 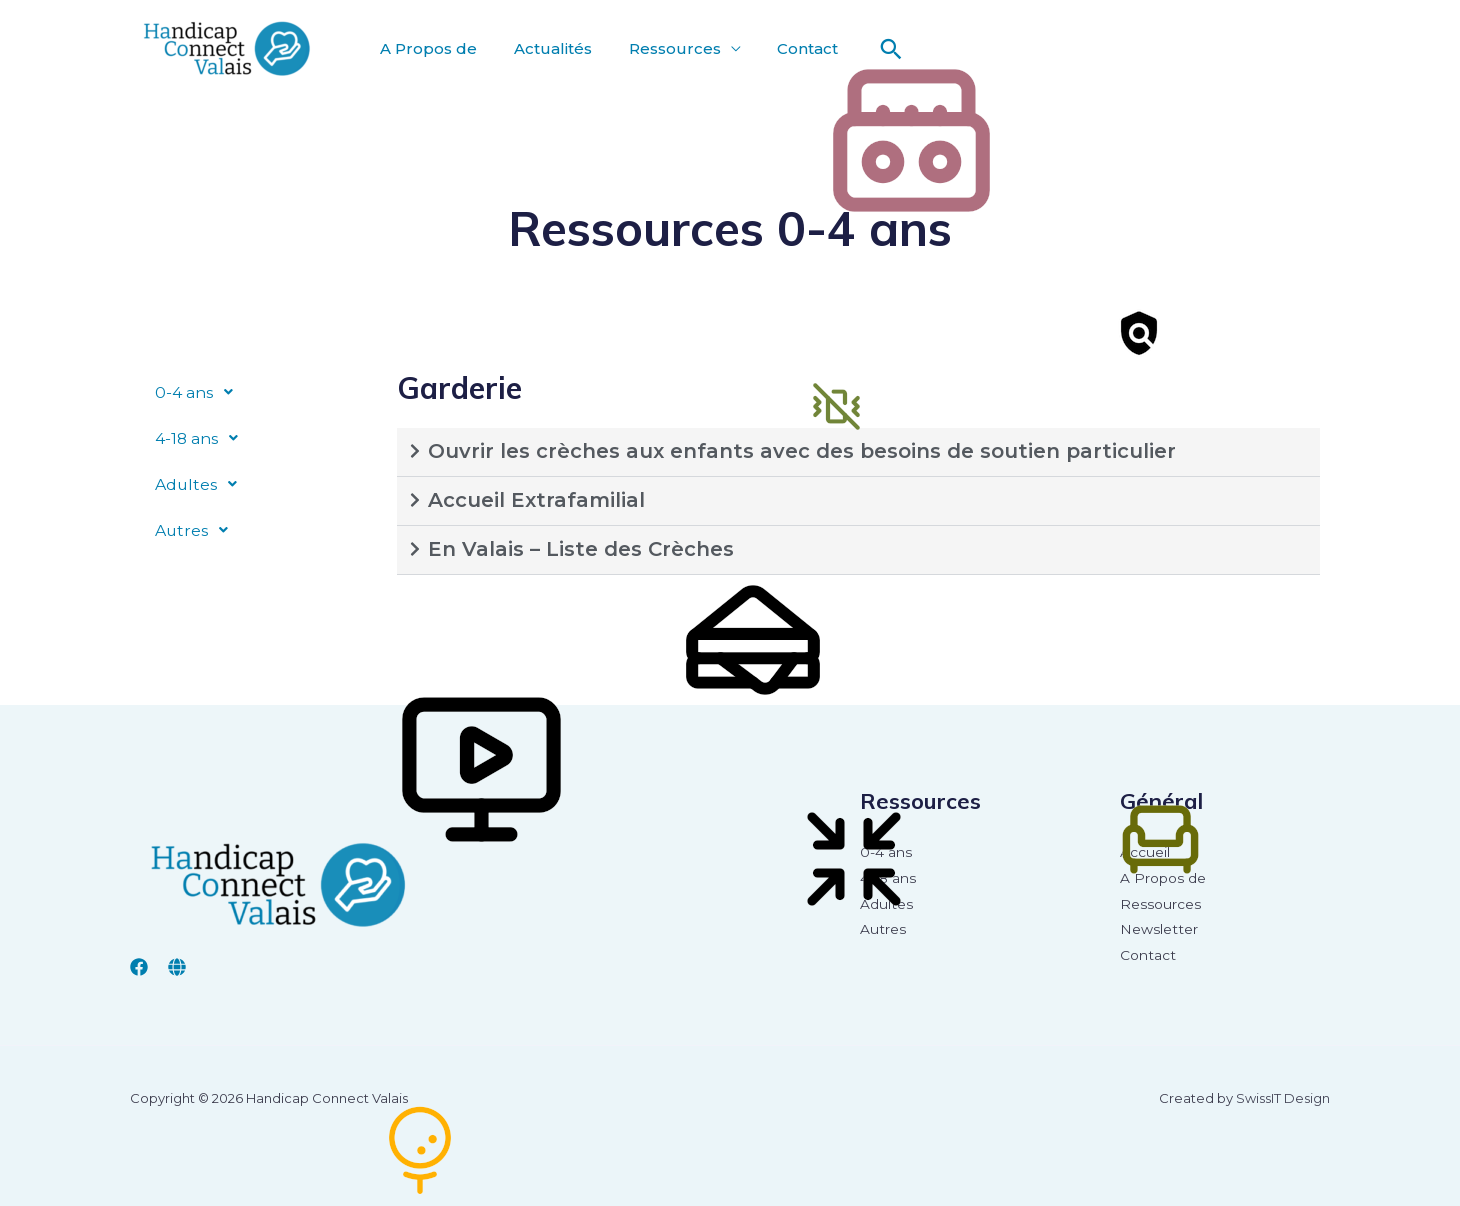 What do you see at coordinates (753, 640) in the screenshot?
I see `access food or restaurant options` at bounding box center [753, 640].